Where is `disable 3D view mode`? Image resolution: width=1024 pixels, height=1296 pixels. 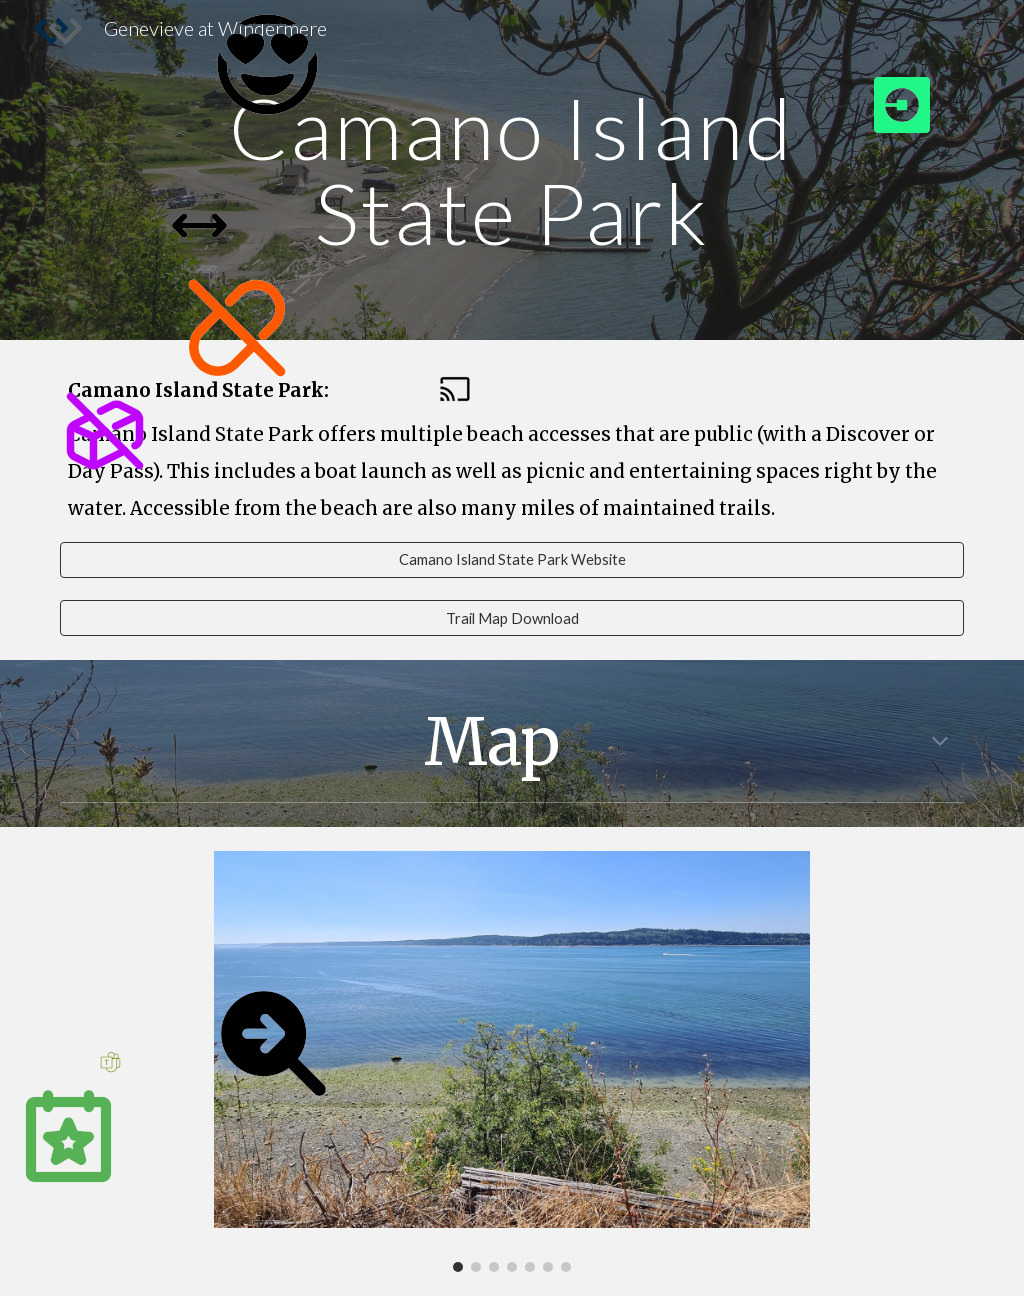 disable 3D view mode is located at coordinates (105, 431).